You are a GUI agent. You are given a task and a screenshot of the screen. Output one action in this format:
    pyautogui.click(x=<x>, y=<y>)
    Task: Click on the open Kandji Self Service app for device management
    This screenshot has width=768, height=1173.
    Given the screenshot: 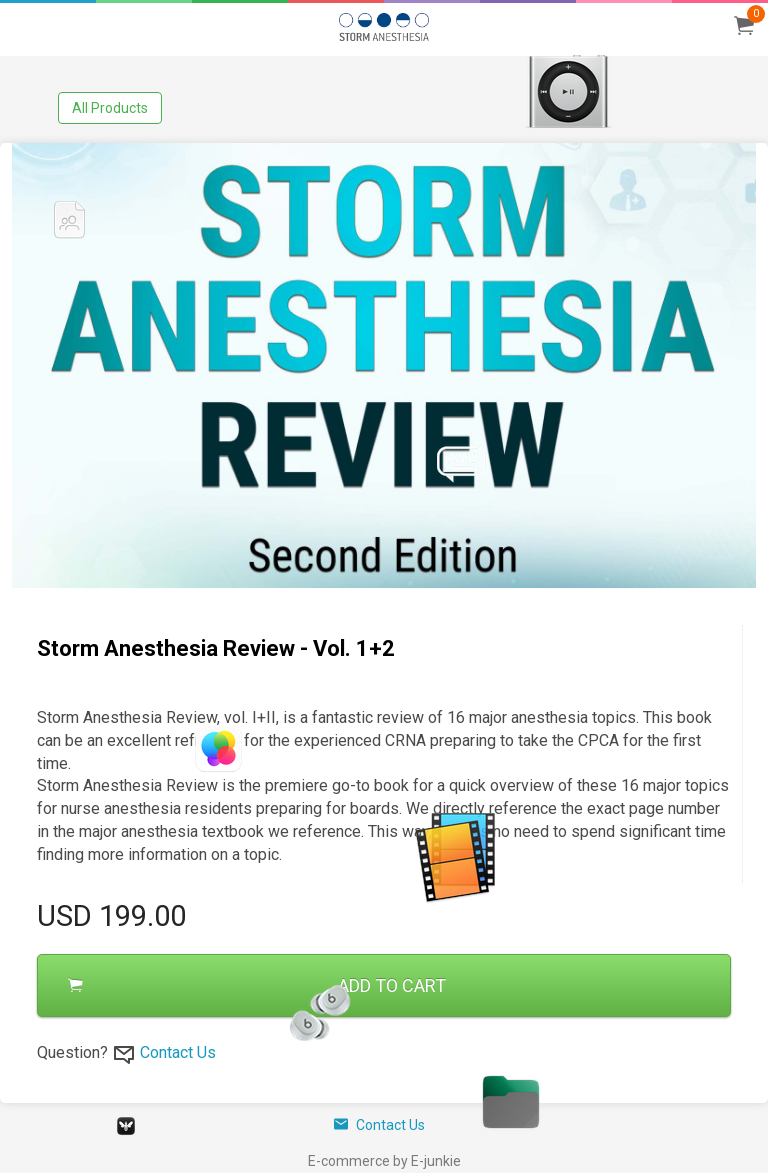 What is the action you would take?
    pyautogui.click(x=126, y=1126)
    